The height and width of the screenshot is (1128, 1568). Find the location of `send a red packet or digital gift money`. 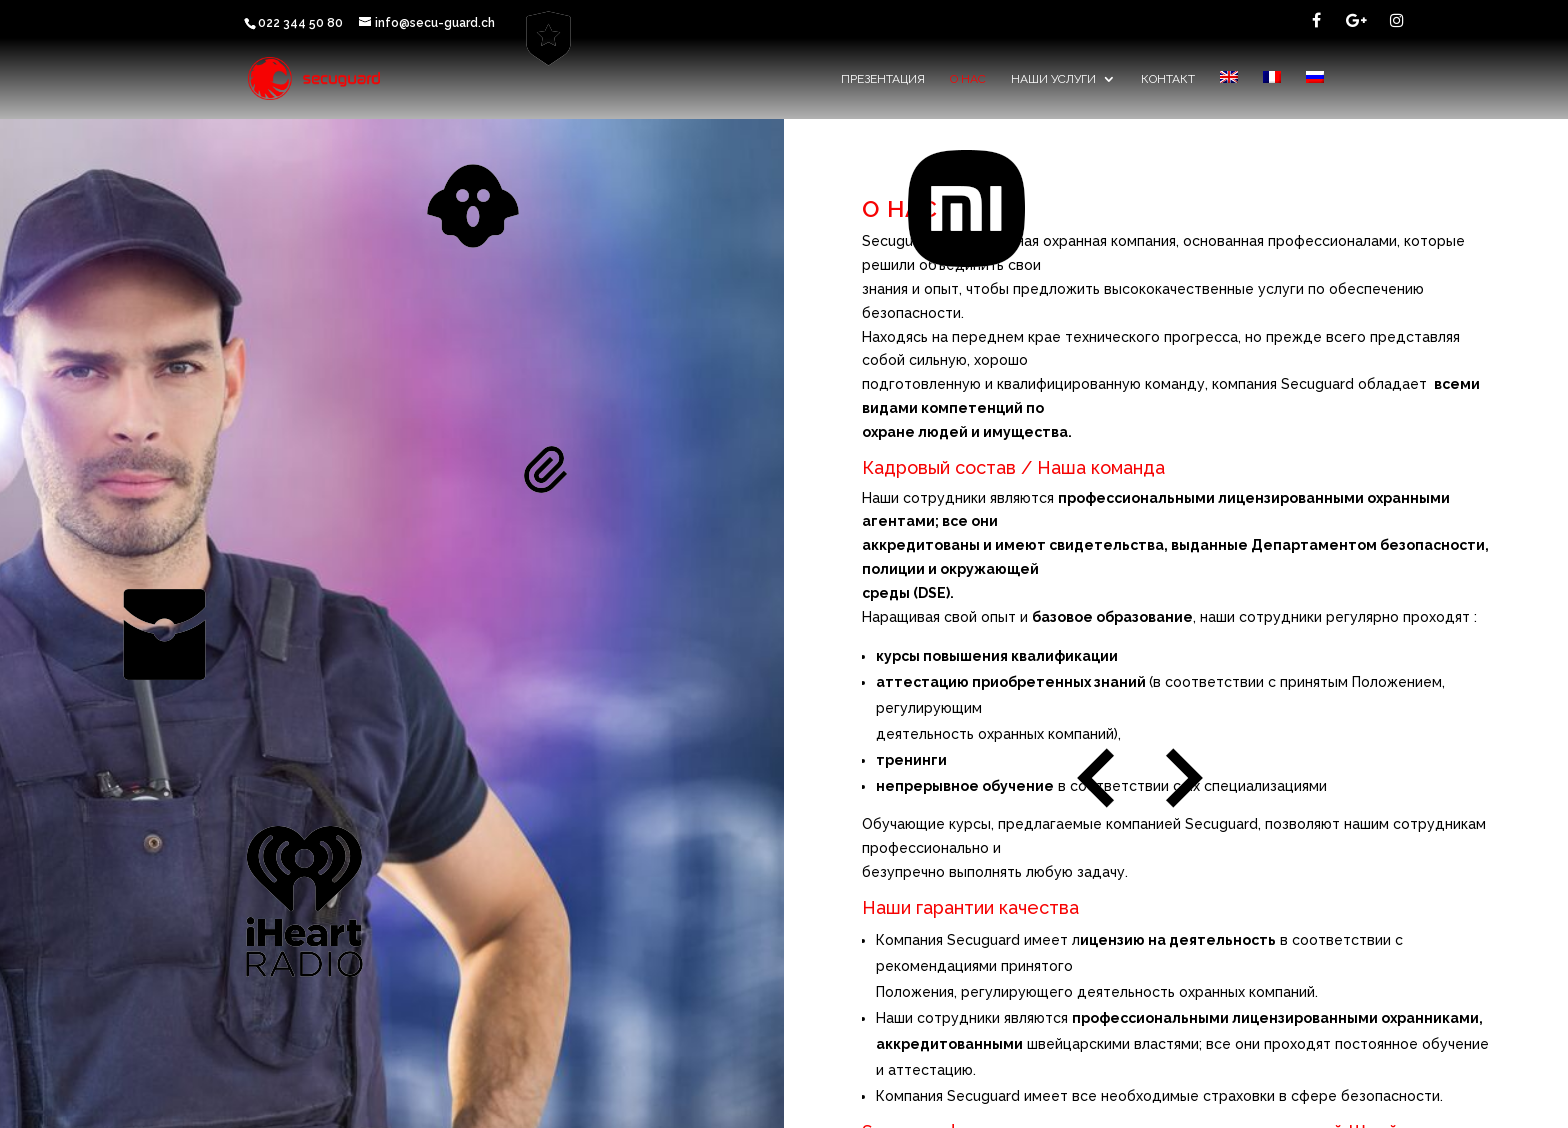

send a red packet or digital gift money is located at coordinates (164, 634).